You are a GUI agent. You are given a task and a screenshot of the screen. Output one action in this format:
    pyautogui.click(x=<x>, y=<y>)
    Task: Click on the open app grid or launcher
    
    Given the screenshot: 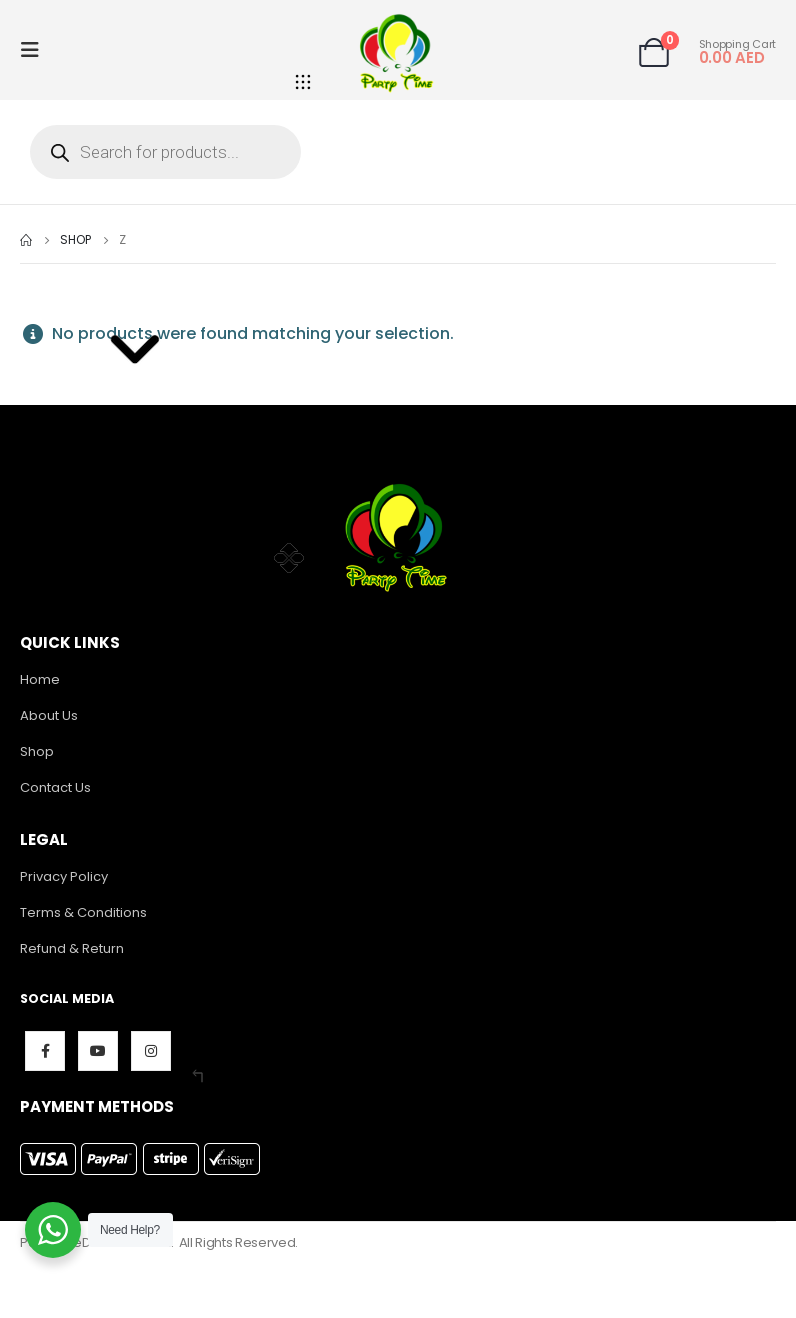 What is the action you would take?
    pyautogui.click(x=303, y=82)
    